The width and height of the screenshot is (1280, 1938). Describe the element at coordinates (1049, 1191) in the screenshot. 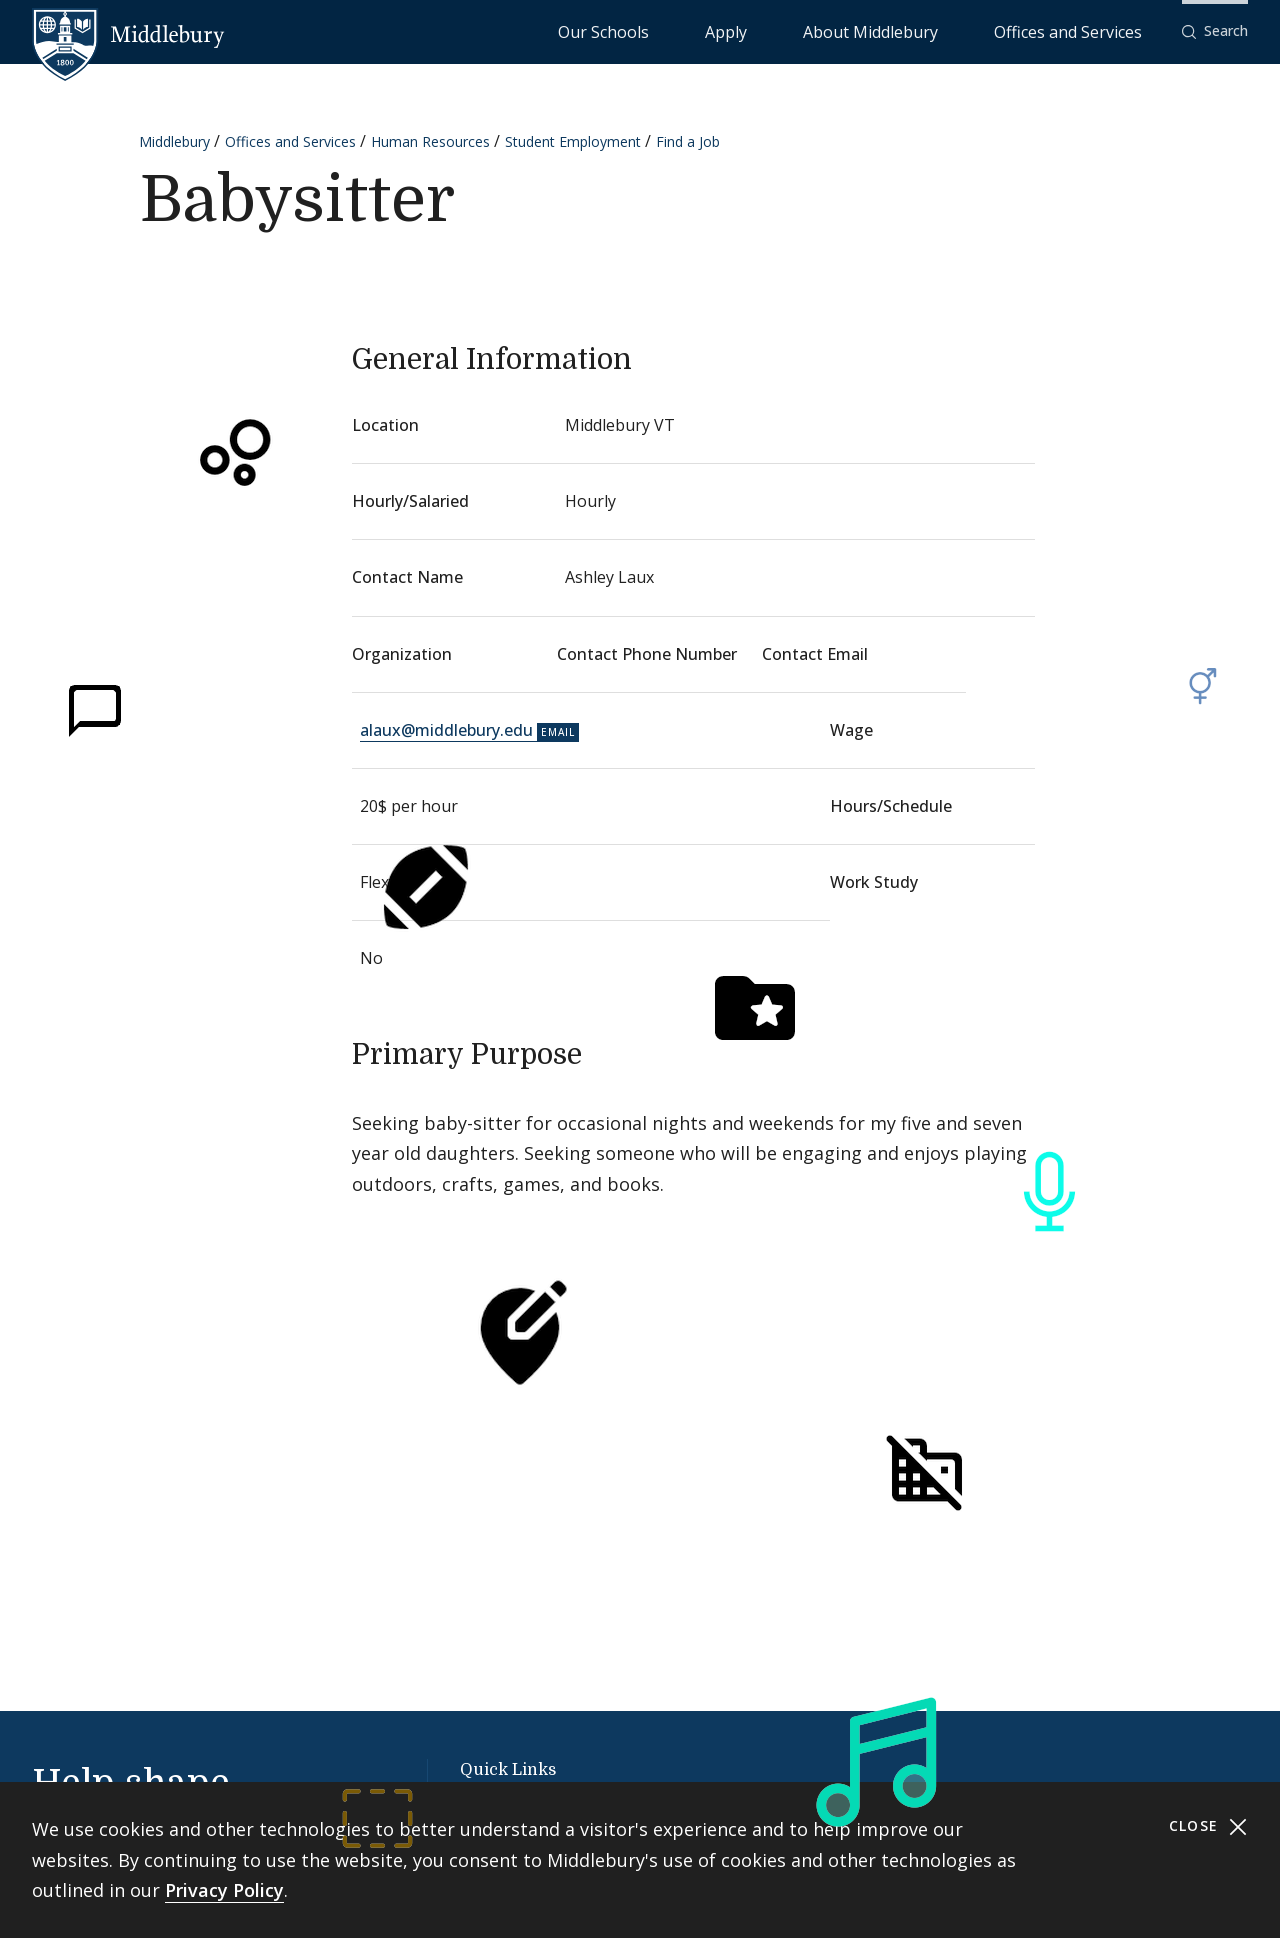

I see `activate voice input or recording` at that location.